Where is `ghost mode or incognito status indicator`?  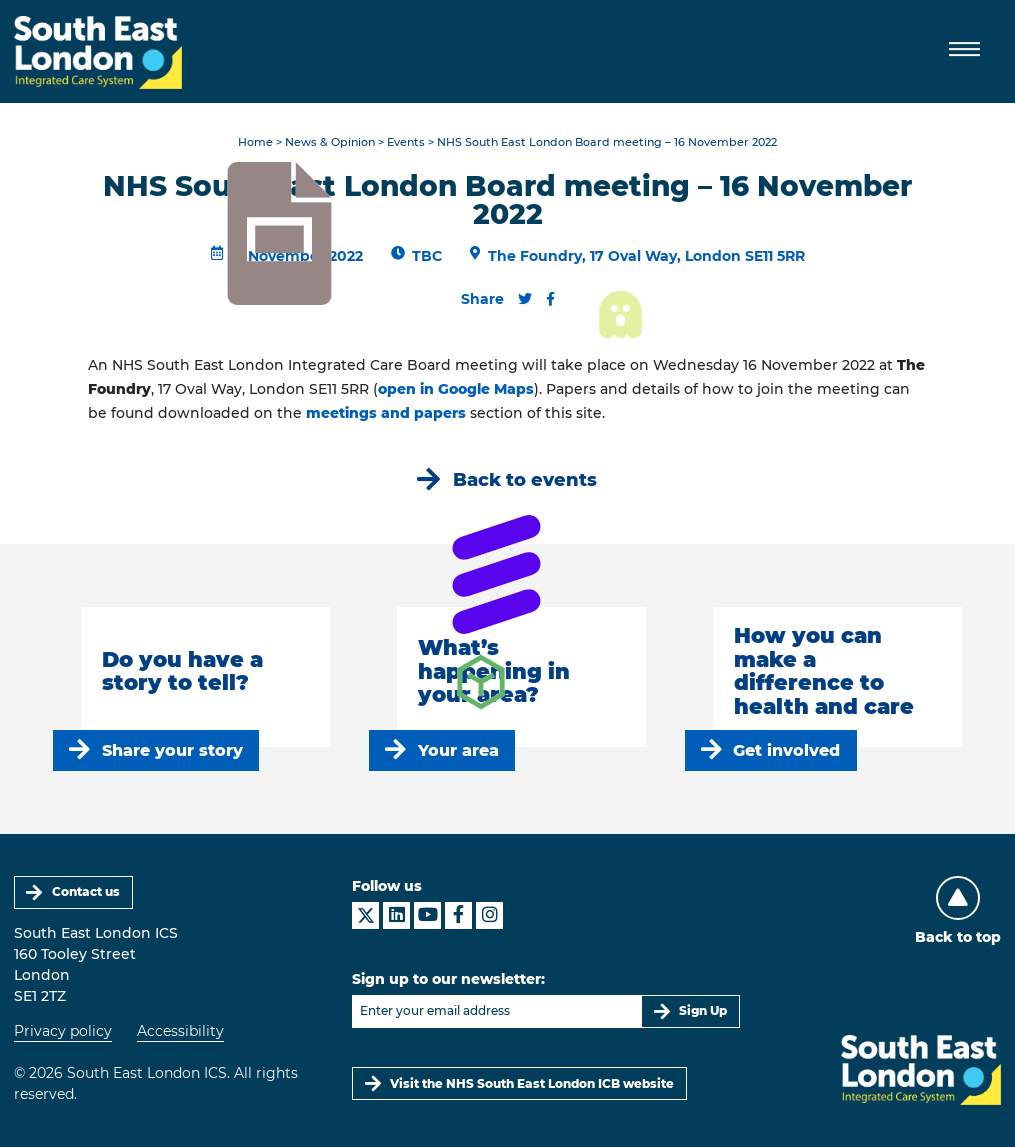
ghost mode or incognito status indicator is located at coordinates (620, 314).